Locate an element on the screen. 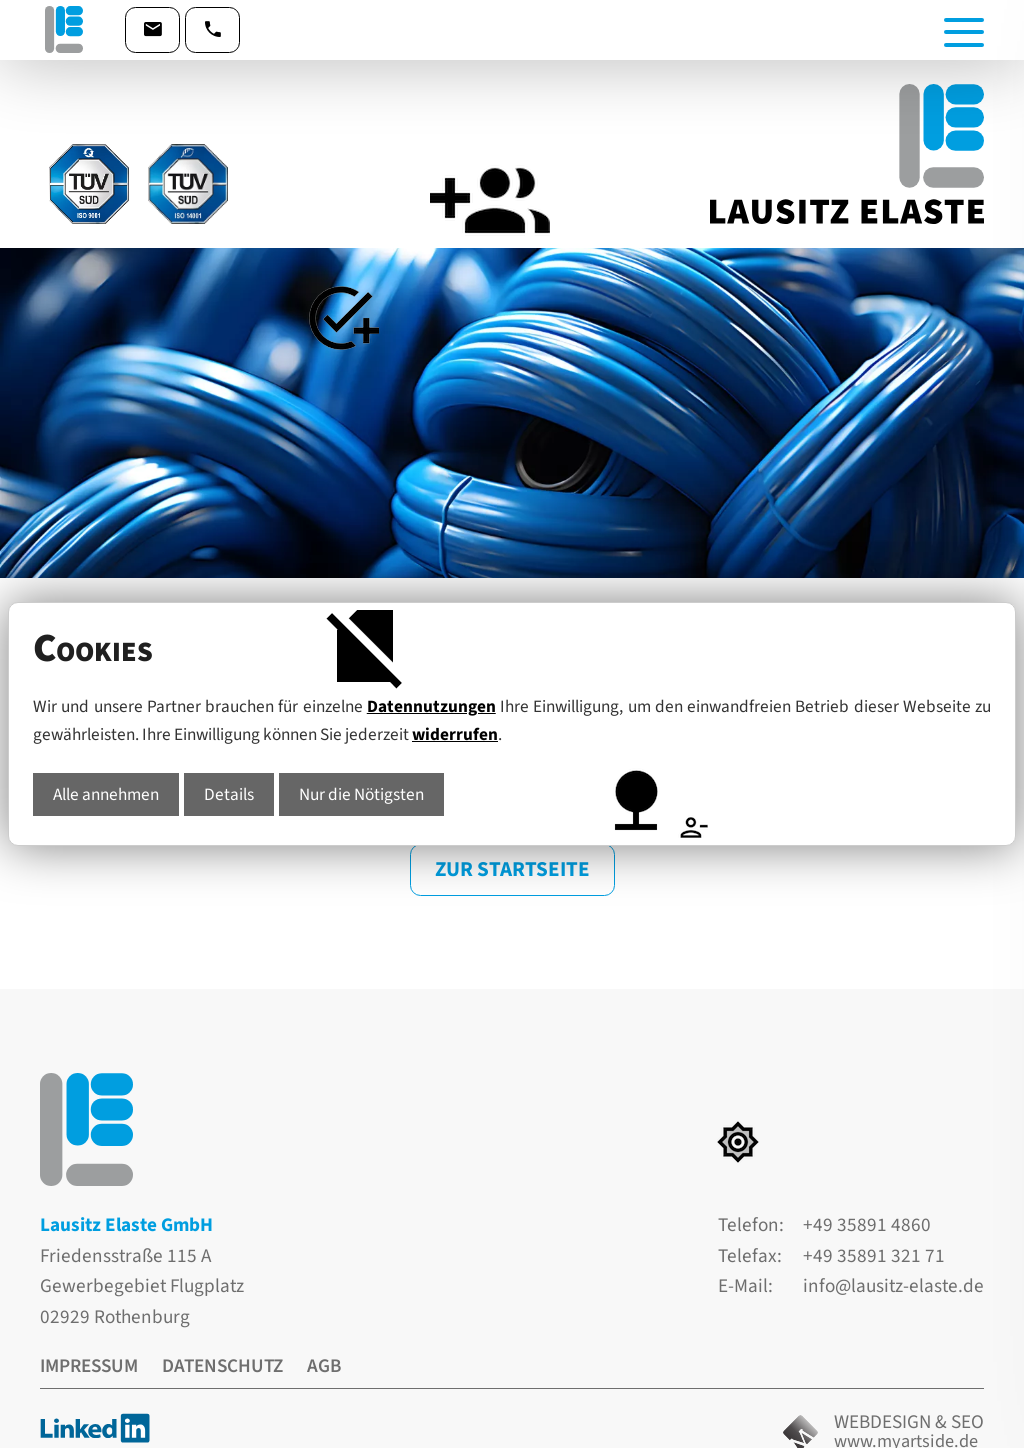  add a new task to your list is located at coordinates (341, 318).